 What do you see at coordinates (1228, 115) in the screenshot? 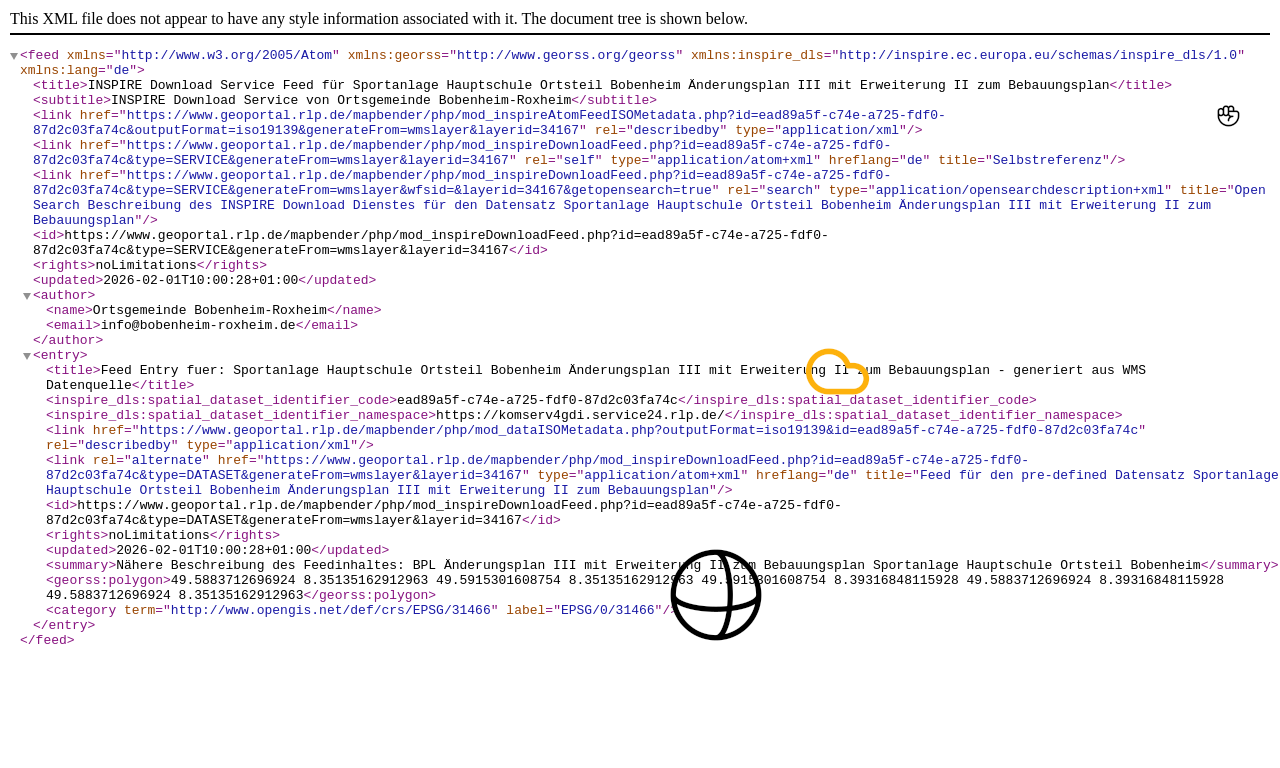
I see `show solidarity or support` at bounding box center [1228, 115].